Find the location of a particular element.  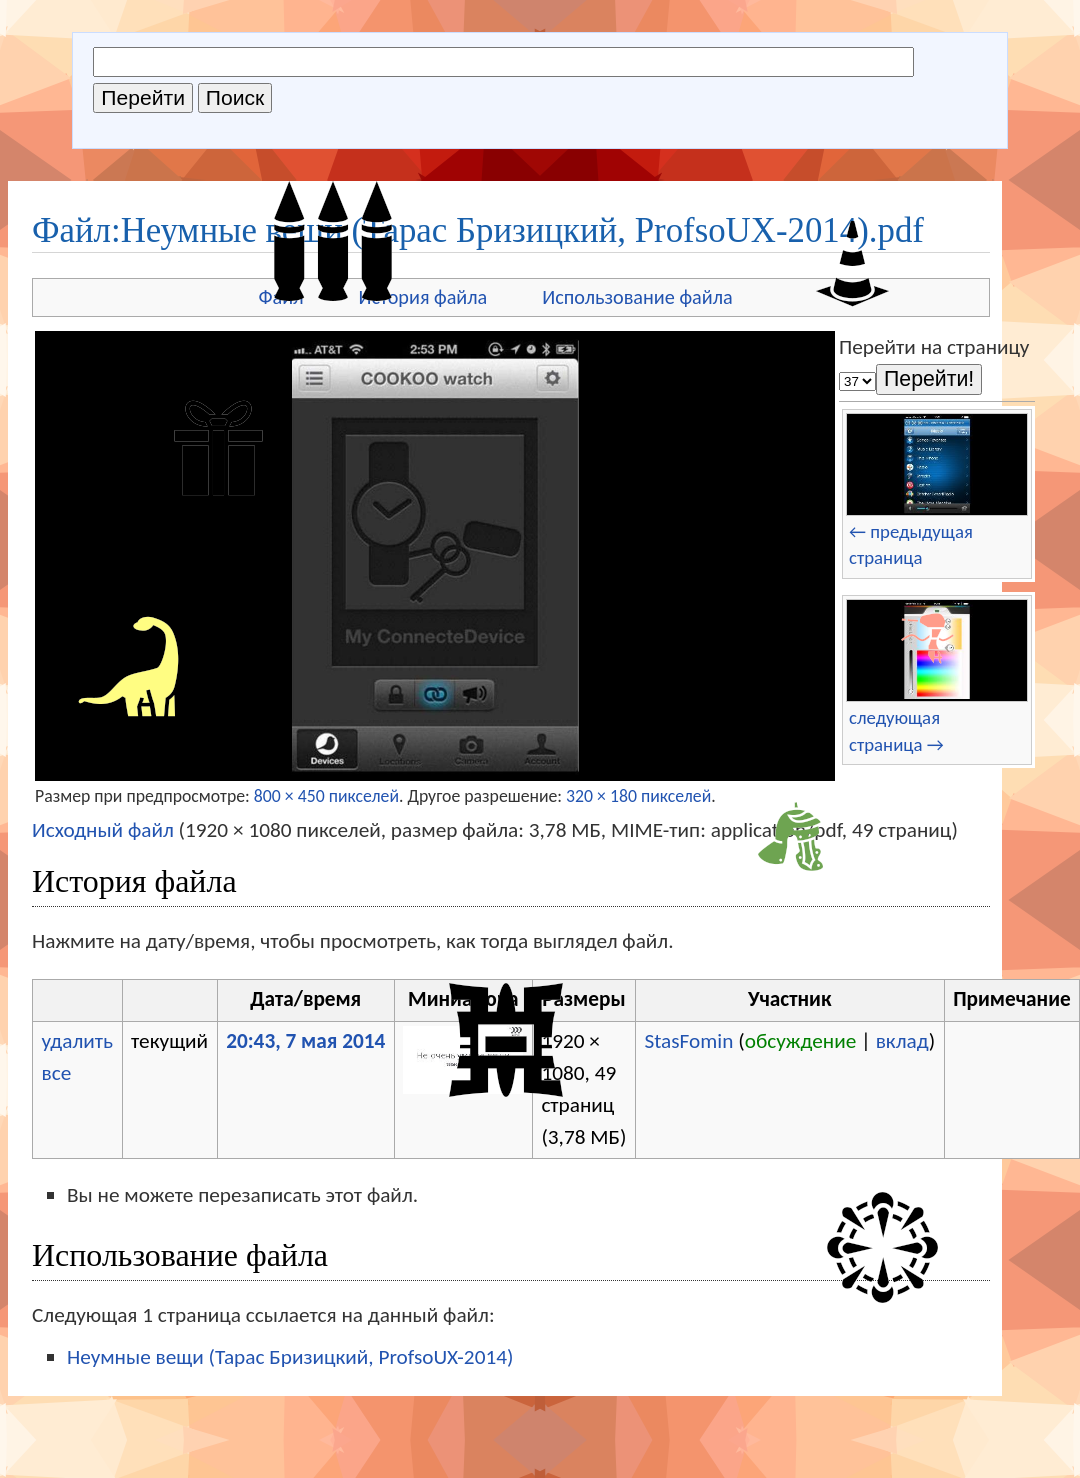

access boat engine controls or settings is located at coordinates (927, 638).